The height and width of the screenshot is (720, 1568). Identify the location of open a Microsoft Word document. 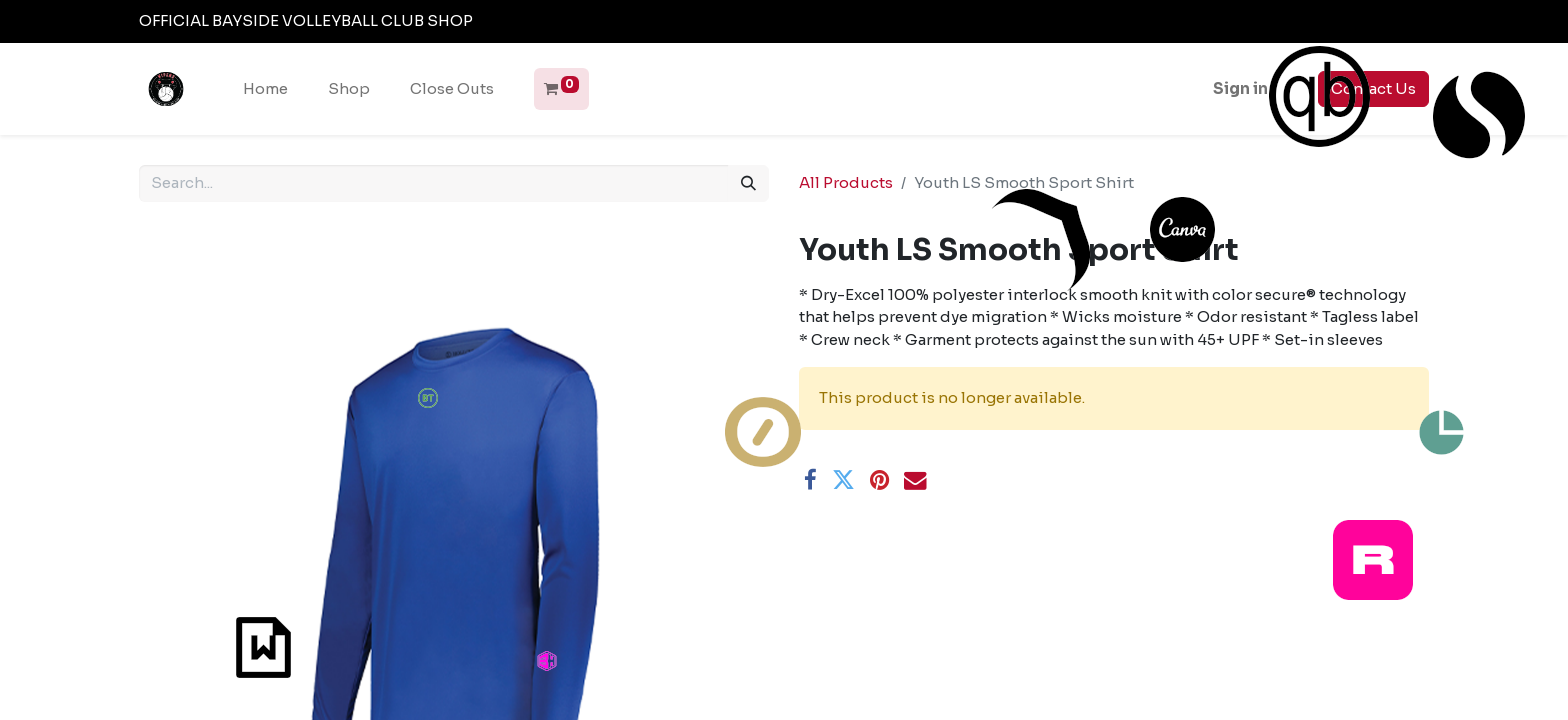
(263, 647).